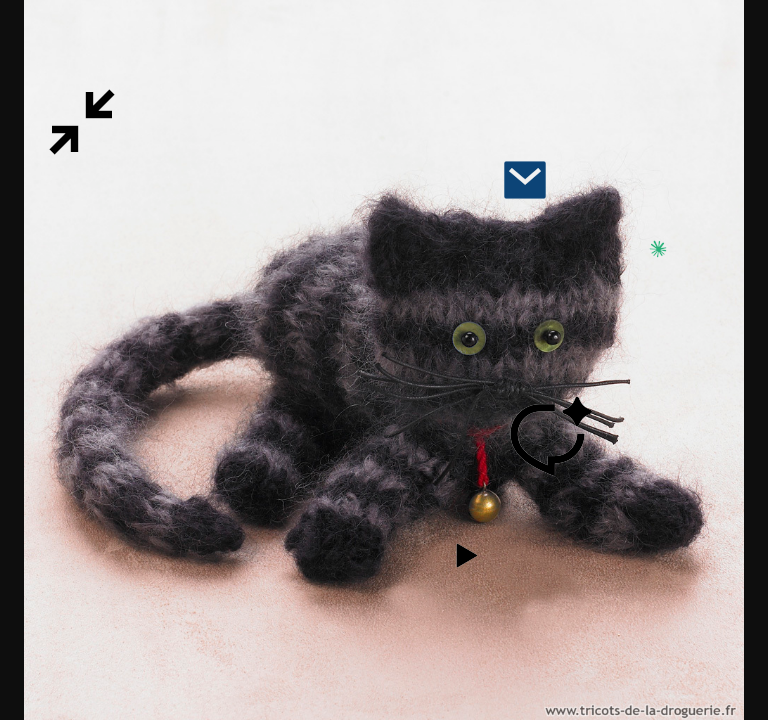  Describe the element at coordinates (525, 180) in the screenshot. I see `open your email inbox` at that location.